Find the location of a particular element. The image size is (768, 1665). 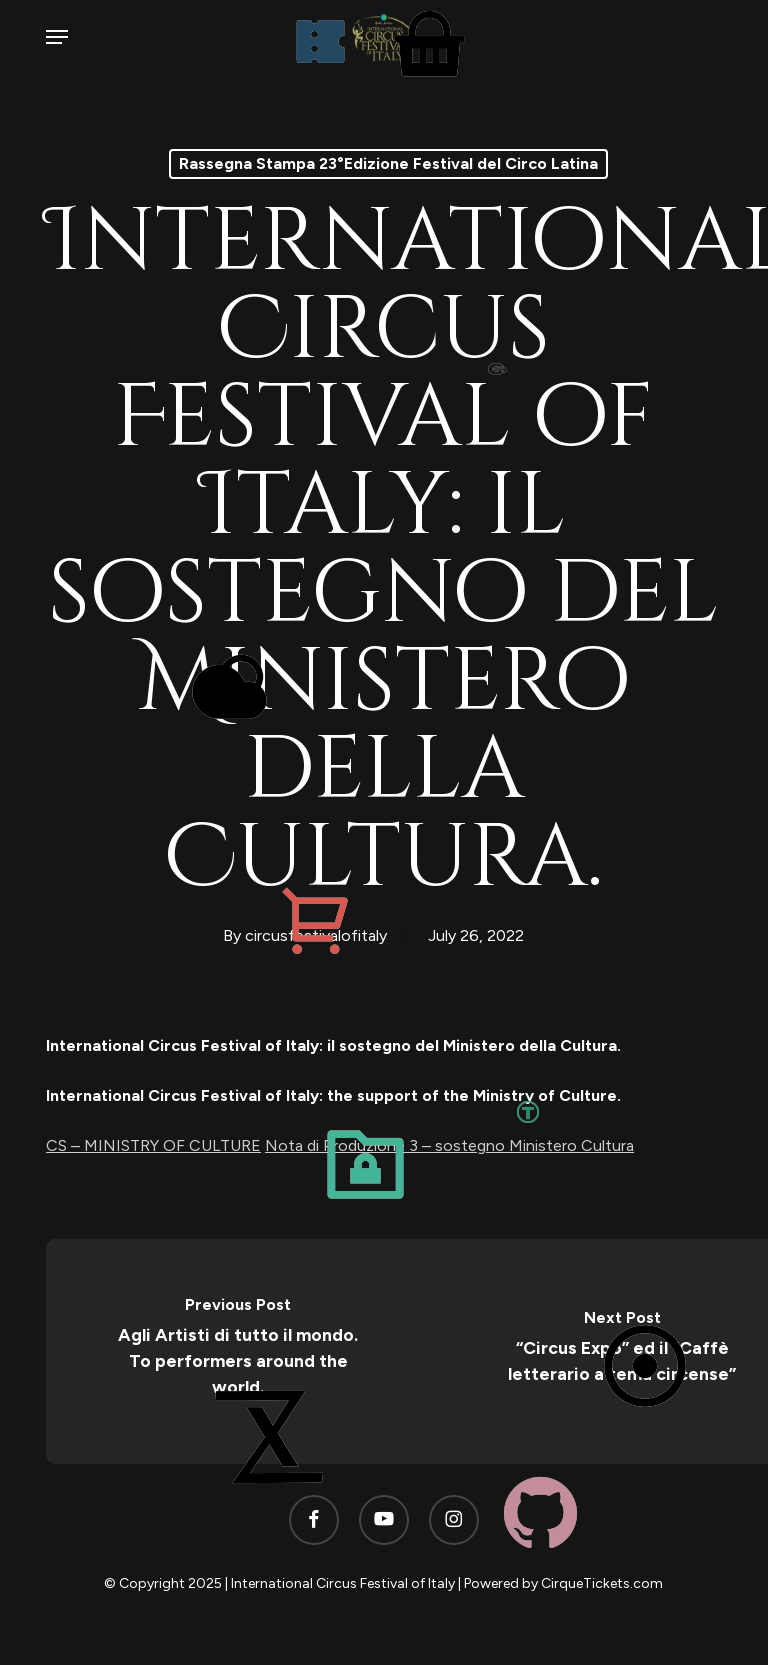

access a password-protected folder is located at coordinates (365, 1164).